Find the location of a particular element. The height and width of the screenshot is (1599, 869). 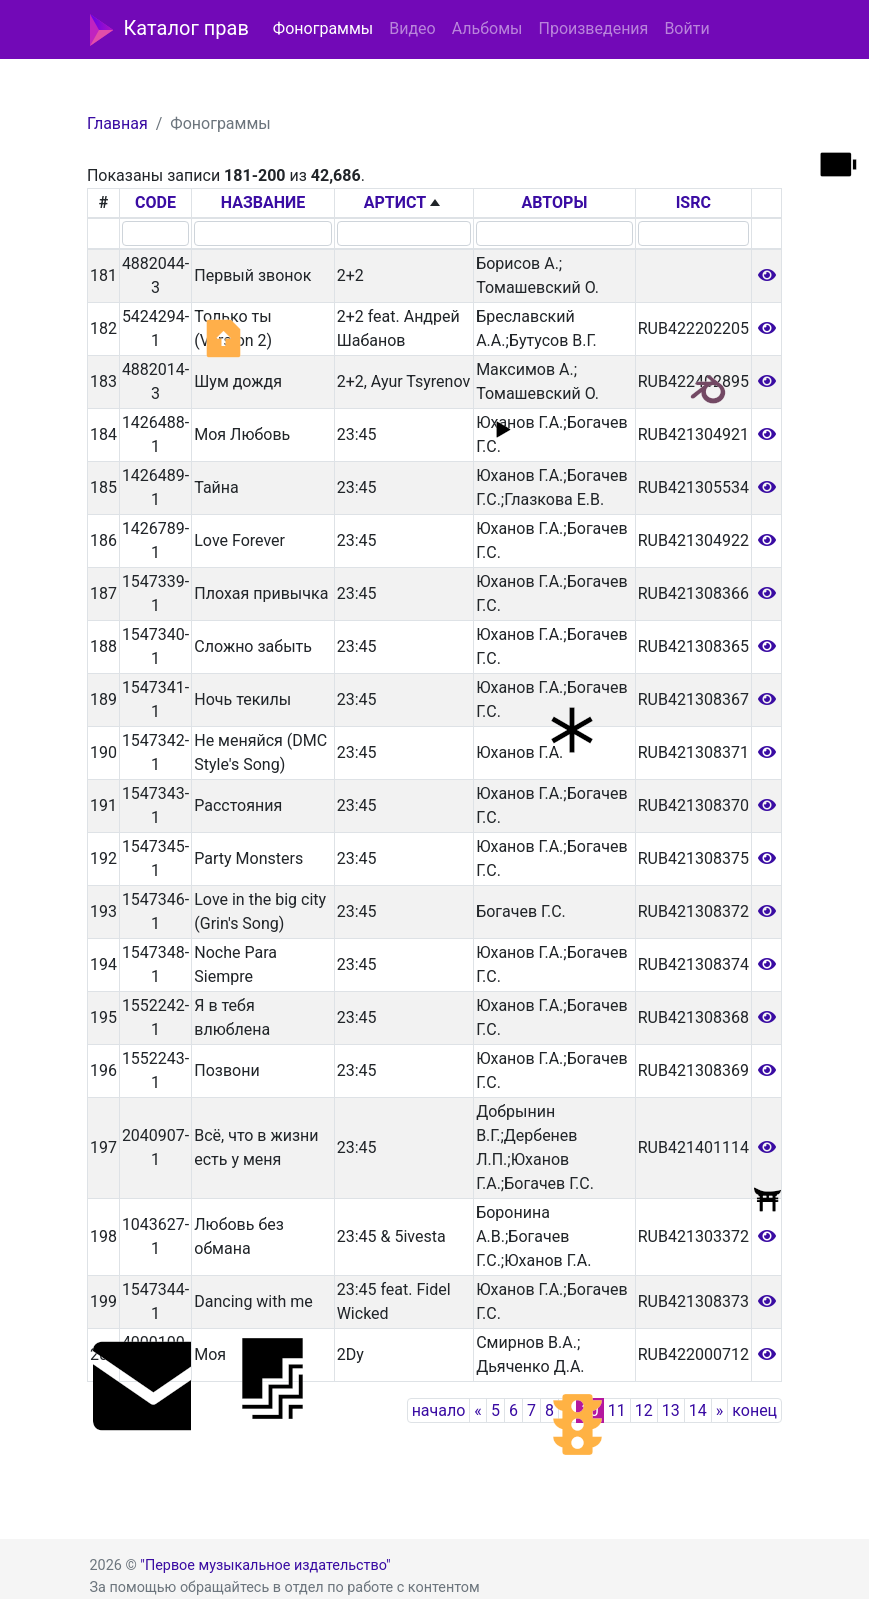

jinja templating engine logo is located at coordinates (767, 1199).